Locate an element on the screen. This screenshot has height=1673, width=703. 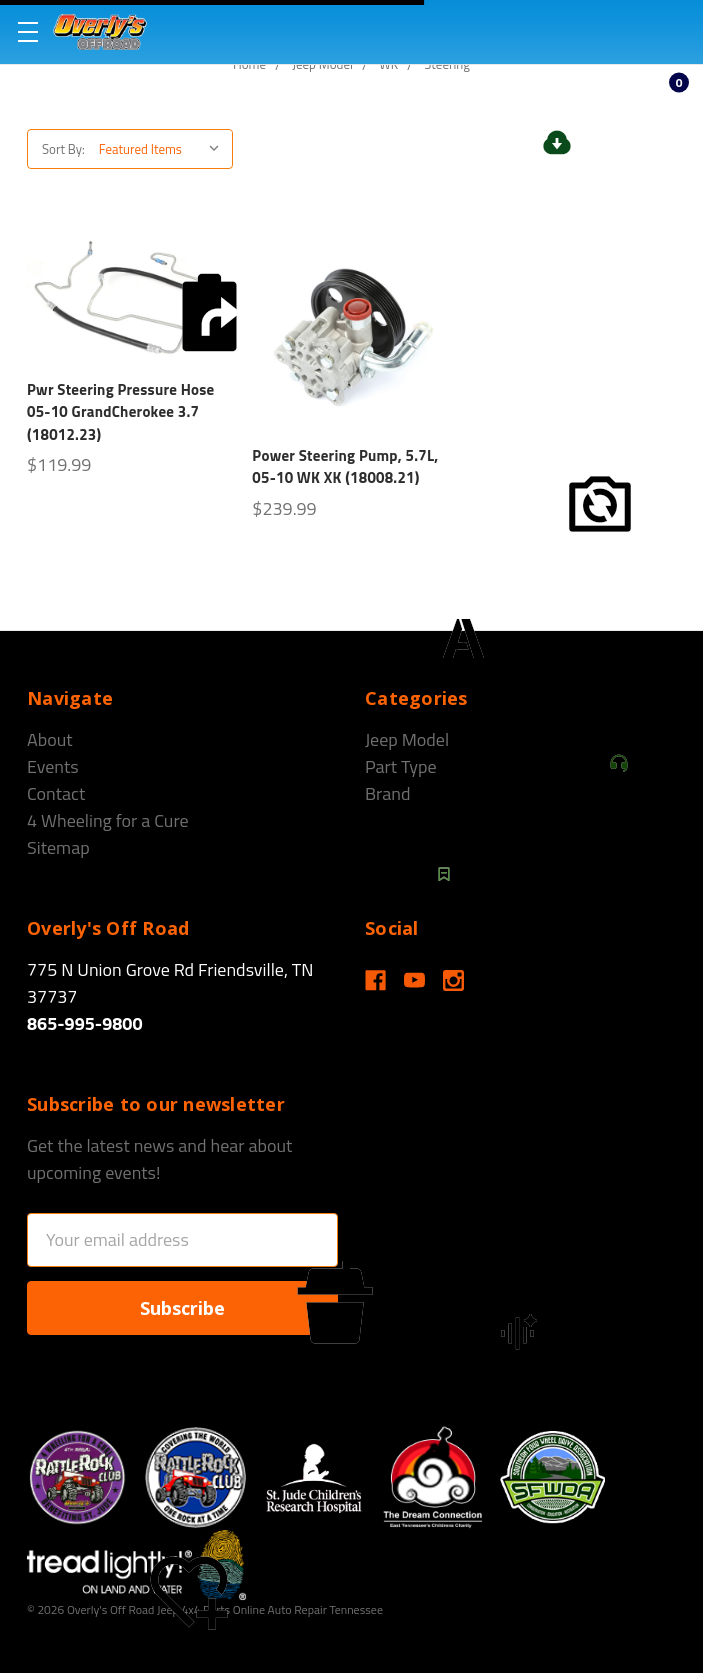
switch between front and rear camera is located at coordinates (600, 504).